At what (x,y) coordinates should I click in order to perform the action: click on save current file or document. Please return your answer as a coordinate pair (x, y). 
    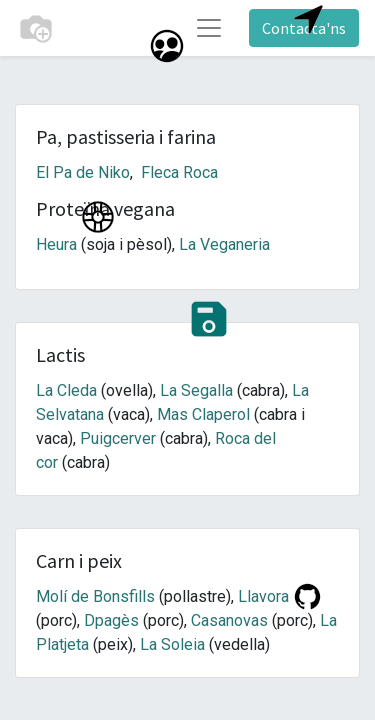
    Looking at the image, I should click on (209, 319).